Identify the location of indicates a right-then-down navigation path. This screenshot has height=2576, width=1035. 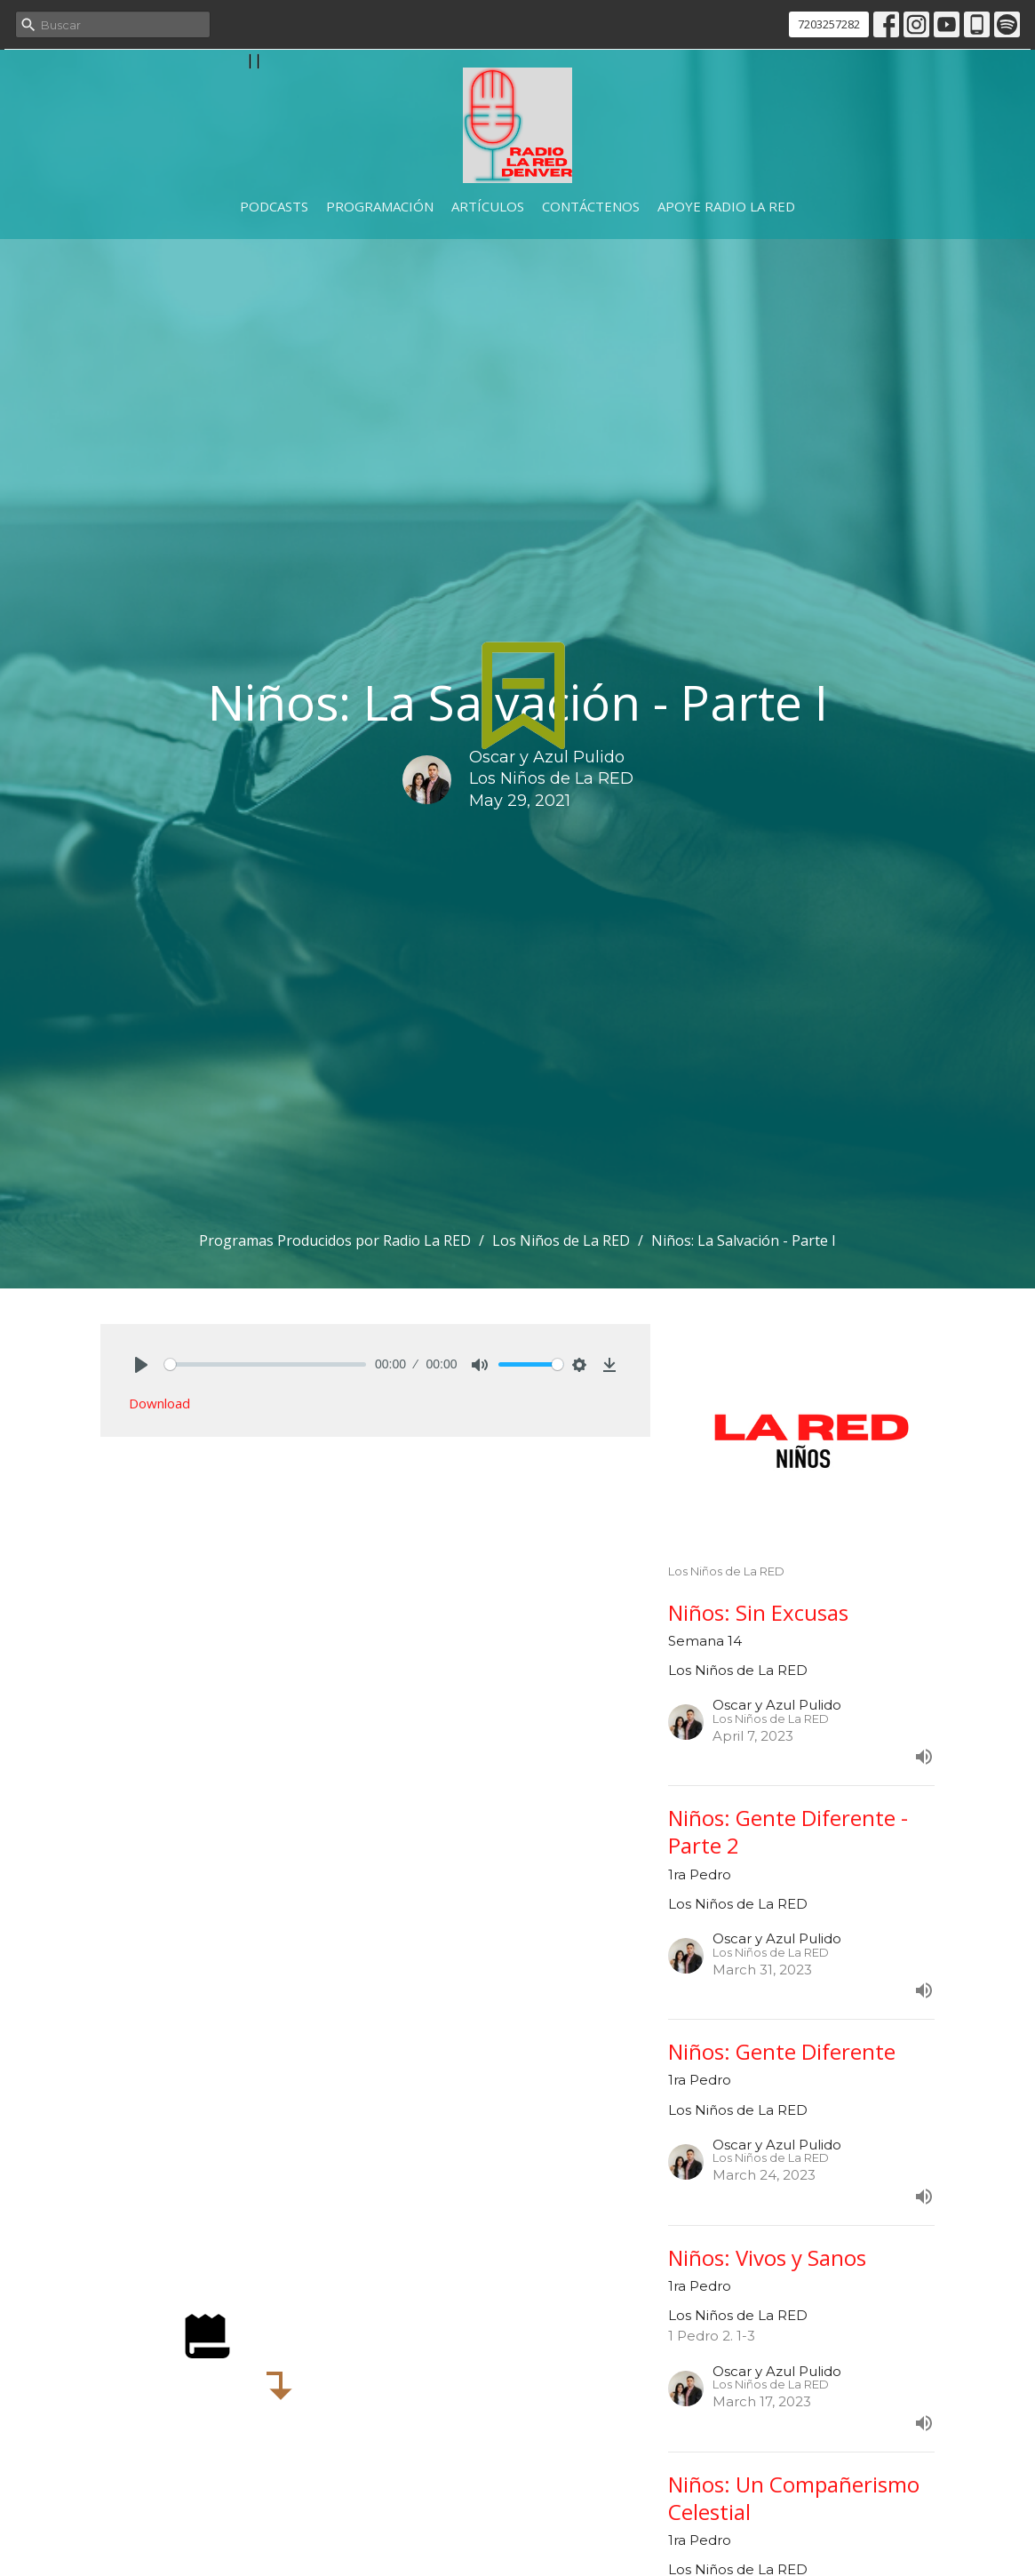
(279, 2384).